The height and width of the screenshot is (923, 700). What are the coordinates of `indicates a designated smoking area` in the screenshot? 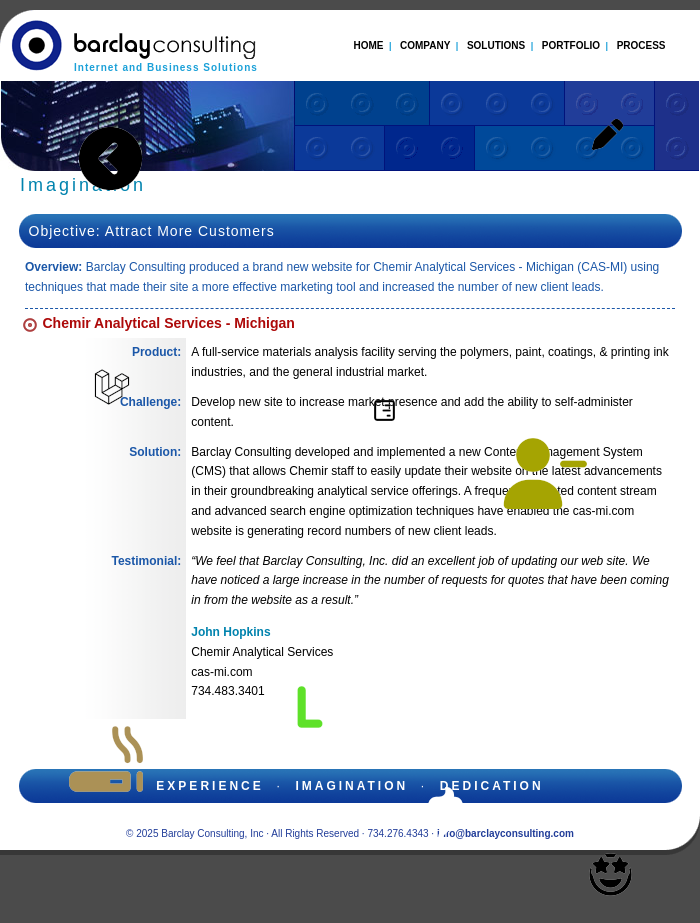 It's located at (106, 759).